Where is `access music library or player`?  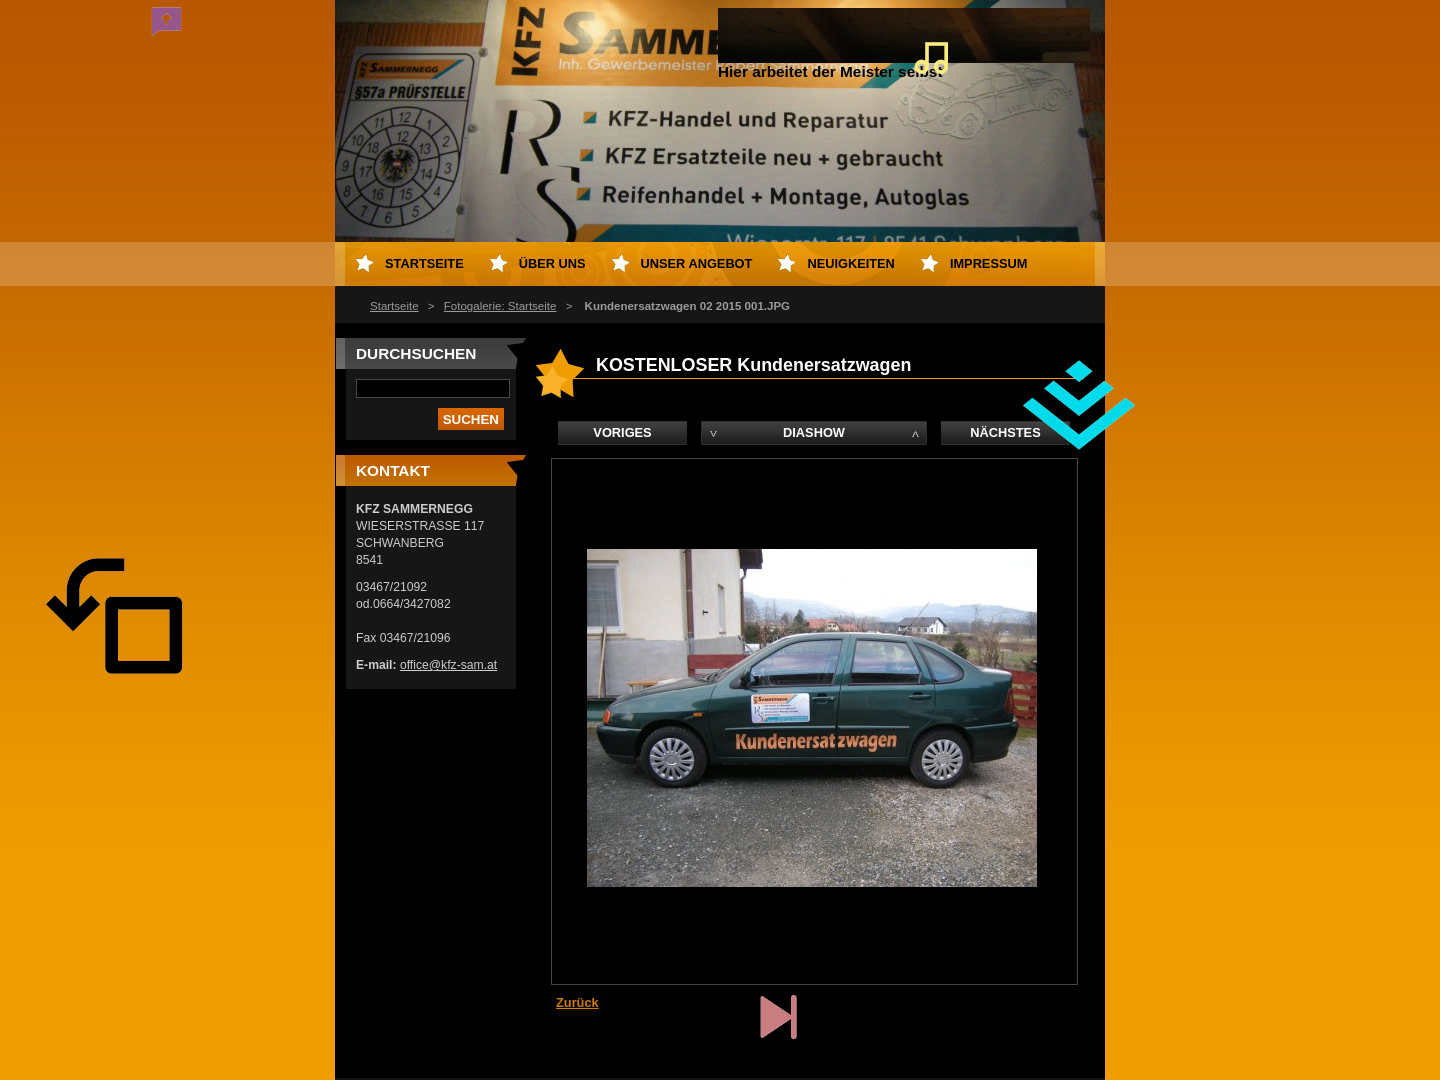 access music library or player is located at coordinates (934, 58).